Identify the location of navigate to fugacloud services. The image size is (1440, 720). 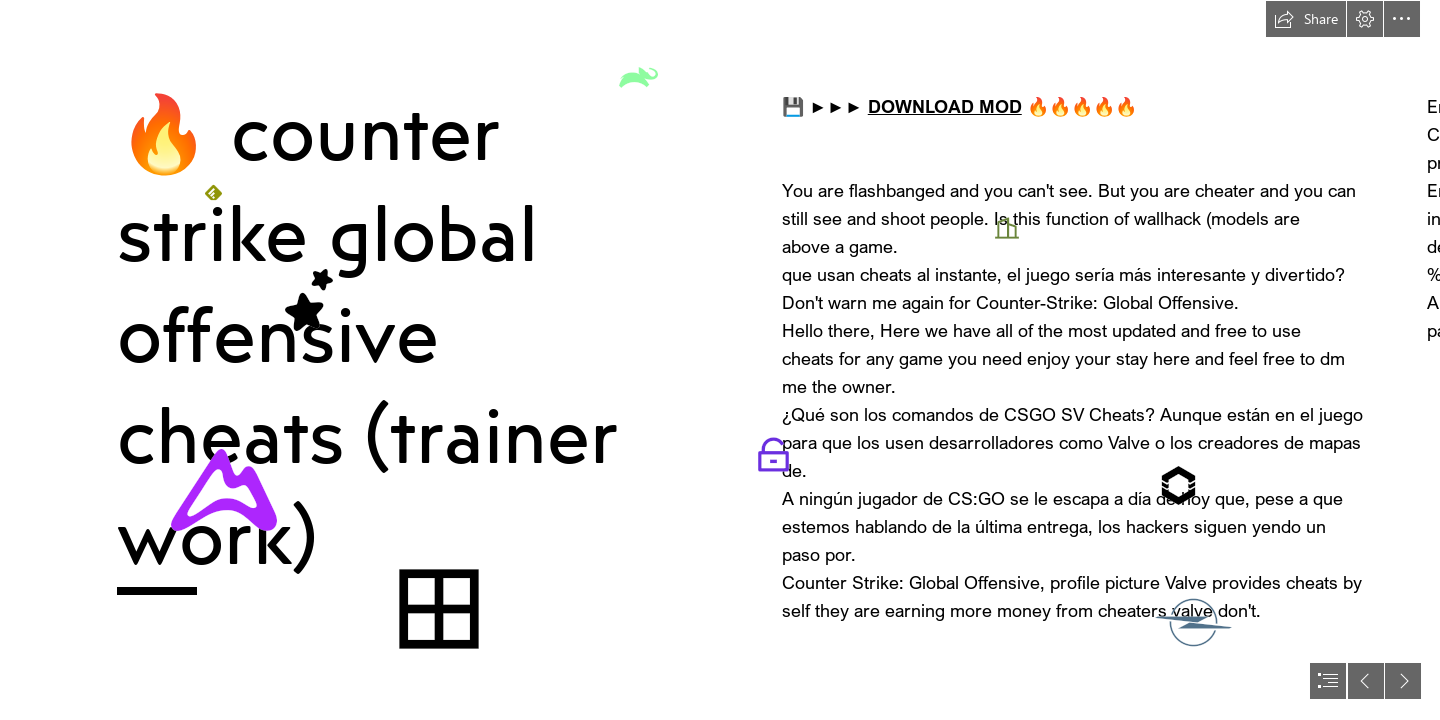
(1178, 485).